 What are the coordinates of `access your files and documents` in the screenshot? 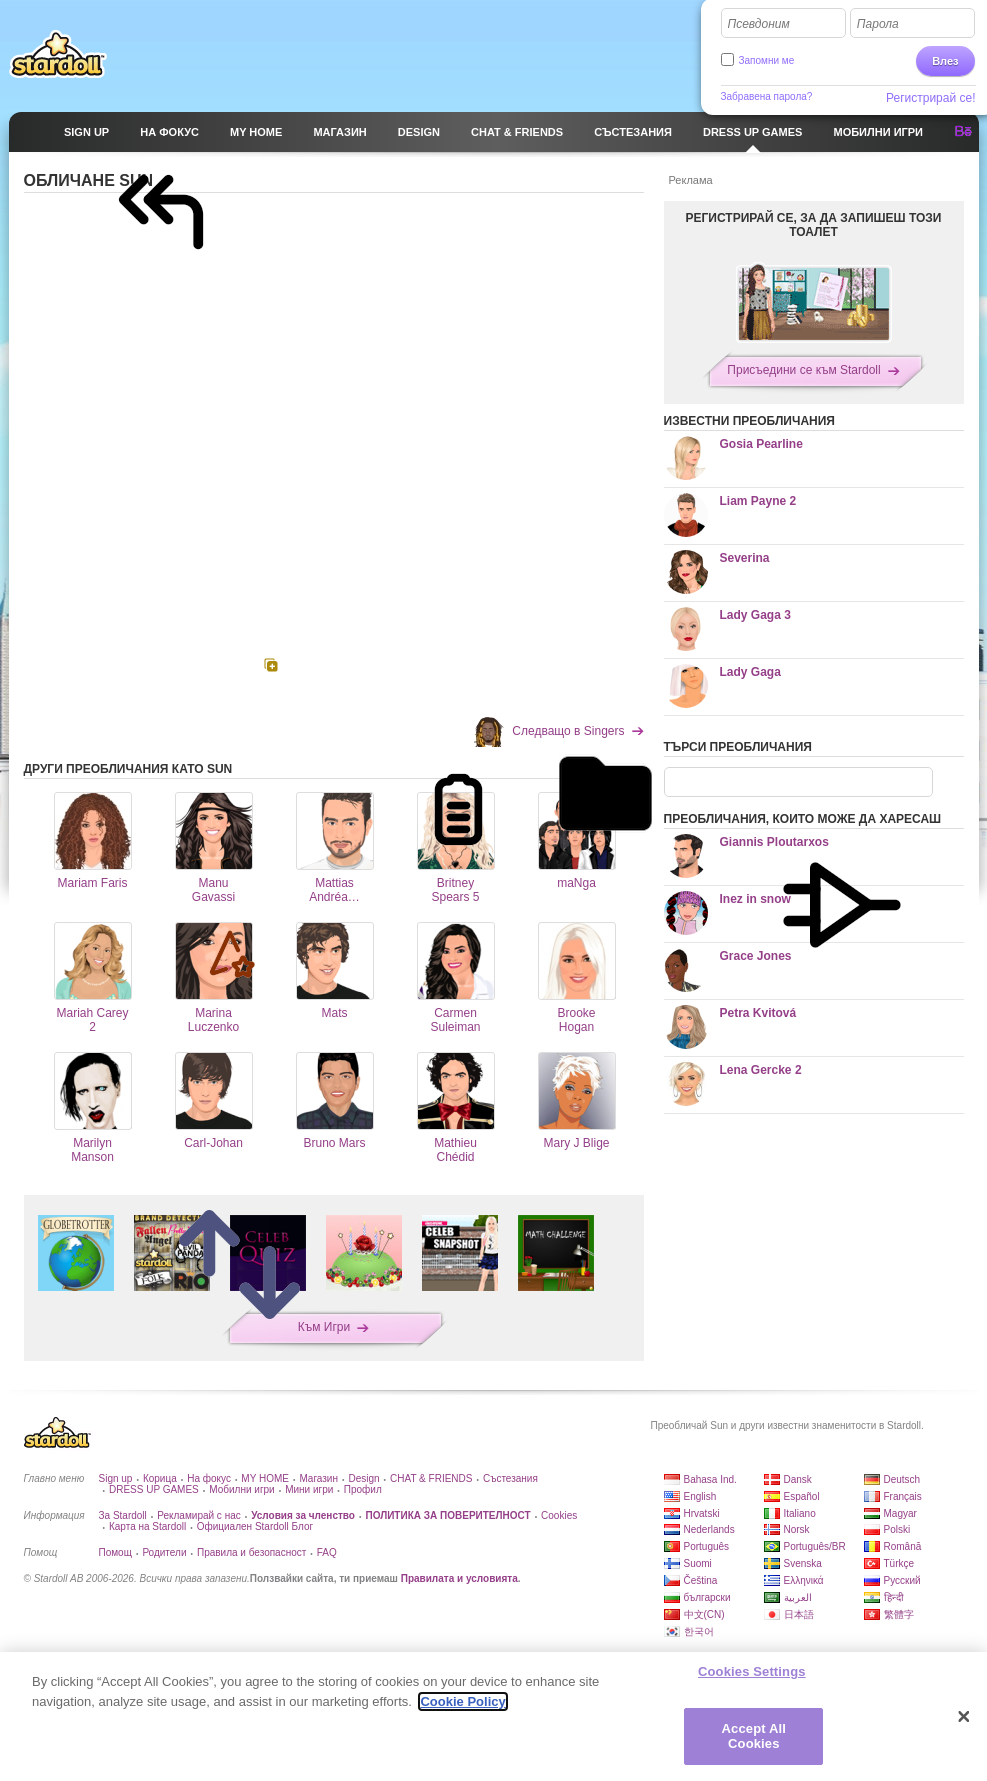 It's located at (605, 793).